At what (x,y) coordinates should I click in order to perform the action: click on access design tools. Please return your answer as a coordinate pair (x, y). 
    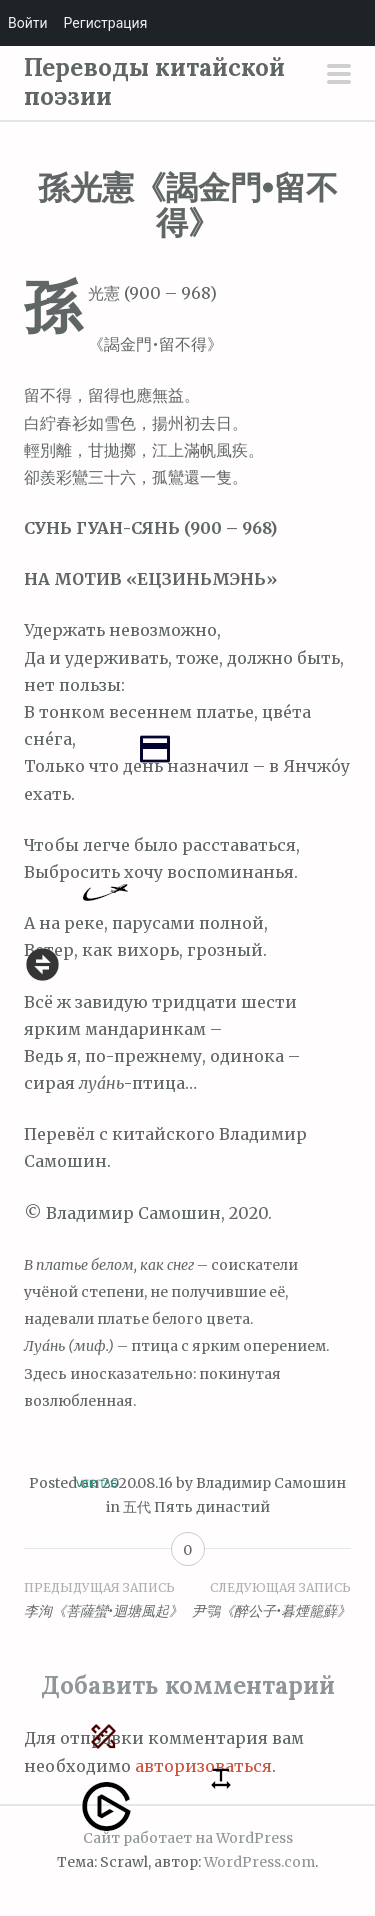
    Looking at the image, I should click on (103, 1736).